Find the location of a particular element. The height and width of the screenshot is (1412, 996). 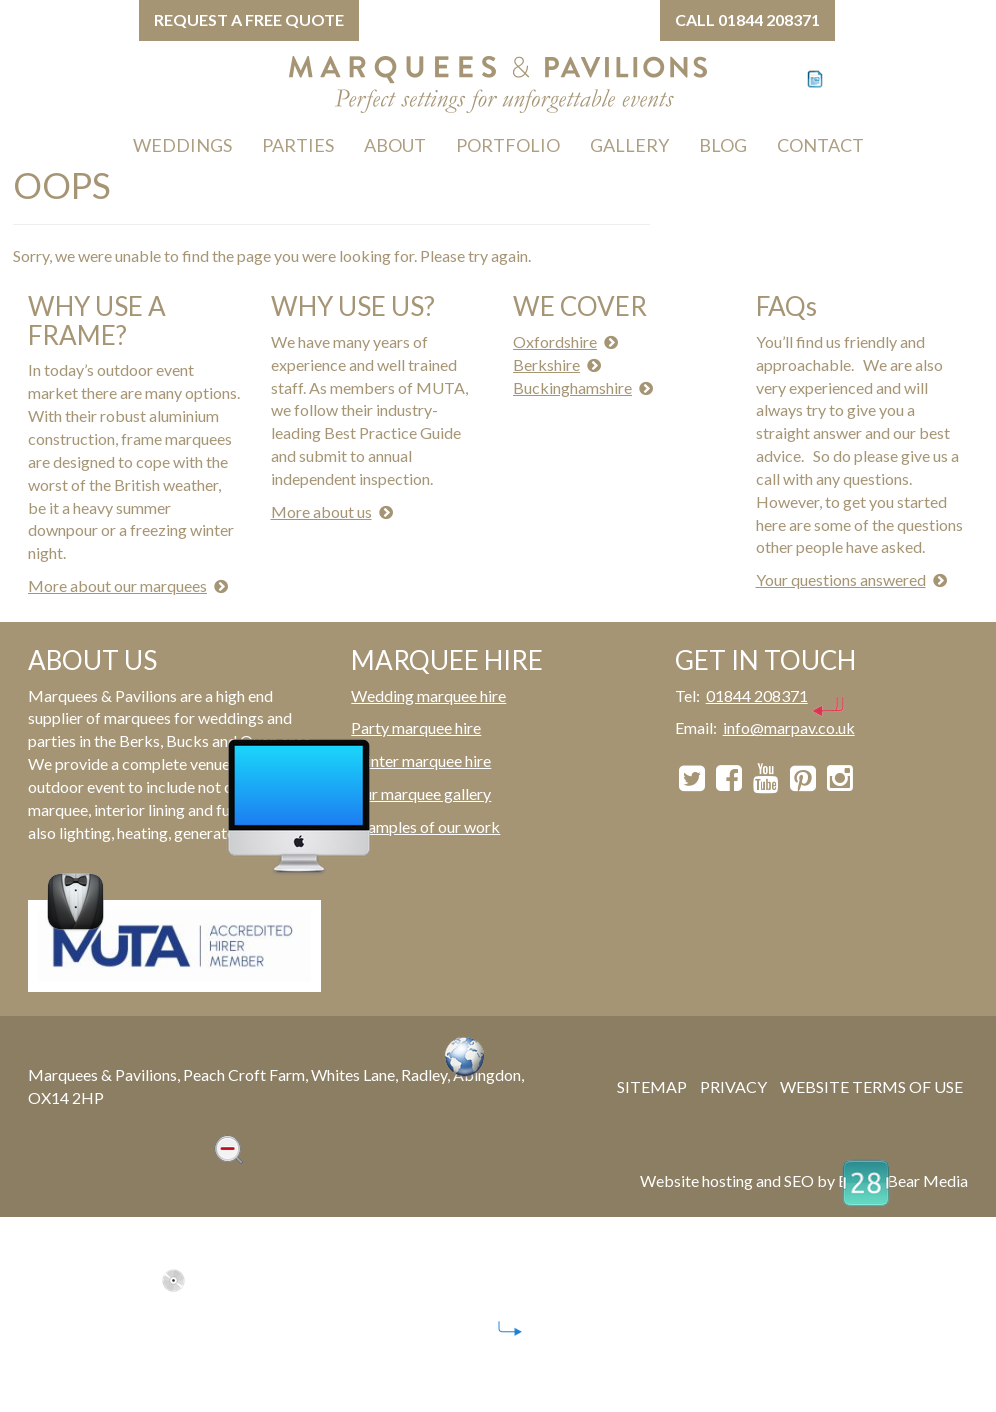

access internet and web applications is located at coordinates (465, 1057).